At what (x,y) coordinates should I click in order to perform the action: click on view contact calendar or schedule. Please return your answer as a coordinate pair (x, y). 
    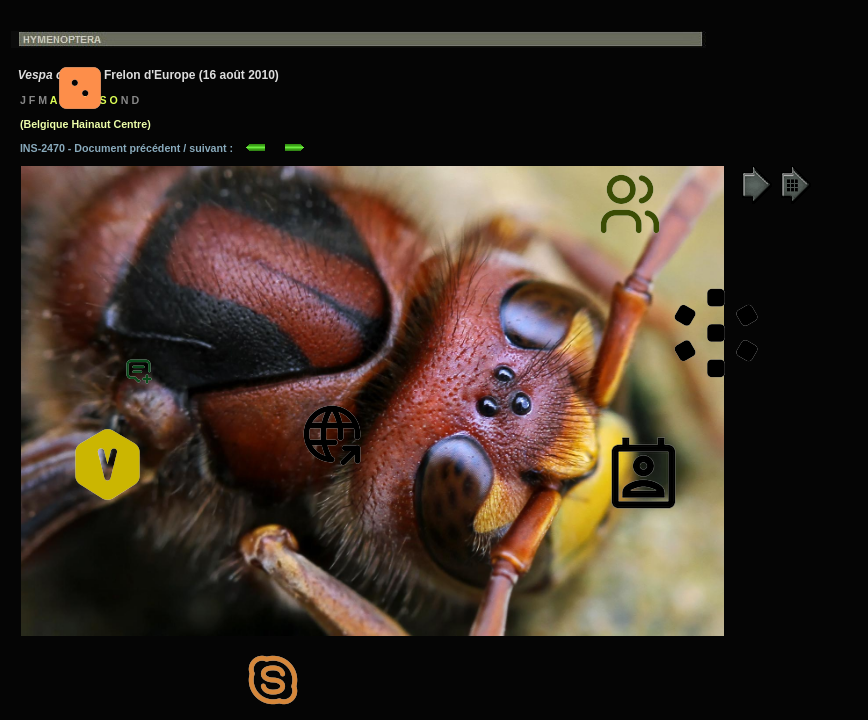
    Looking at the image, I should click on (643, 476).